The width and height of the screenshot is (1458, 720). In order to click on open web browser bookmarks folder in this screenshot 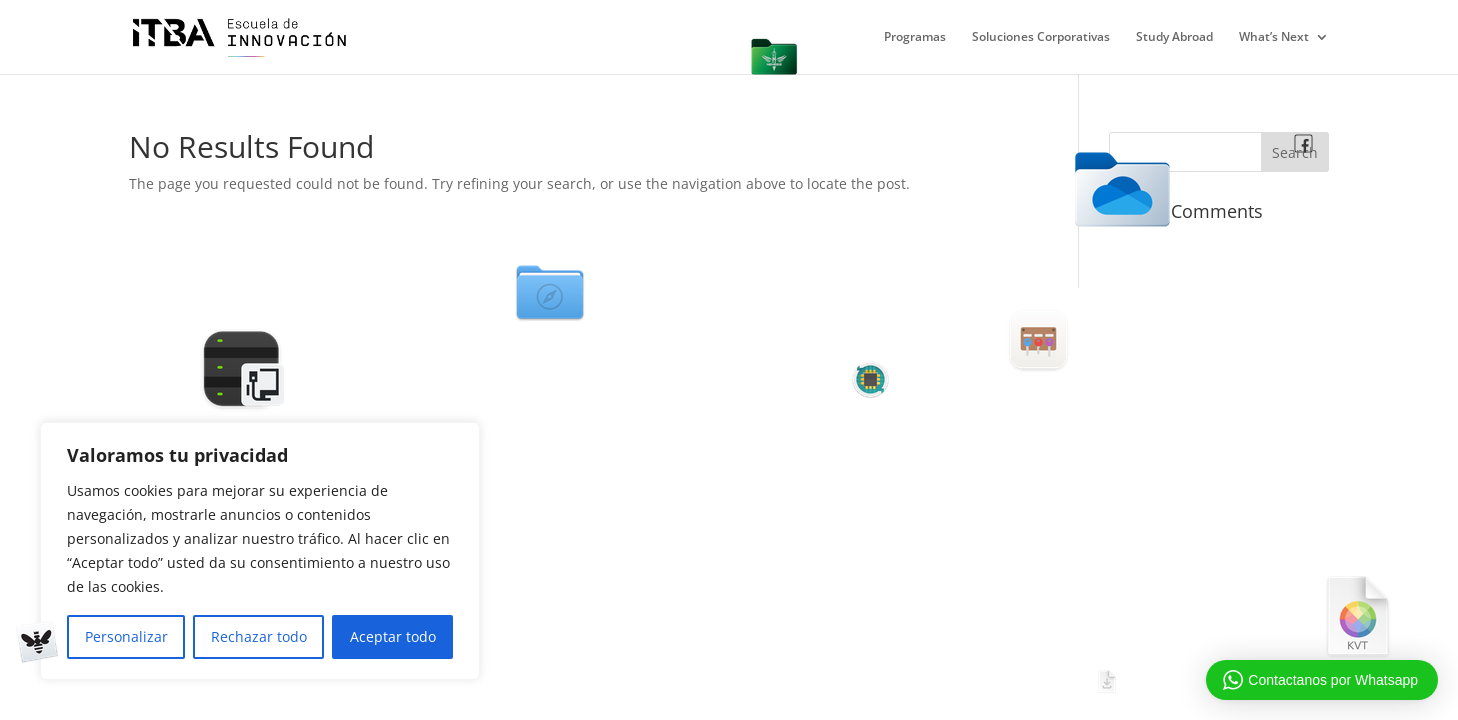, I will do `click(550, 292)`.